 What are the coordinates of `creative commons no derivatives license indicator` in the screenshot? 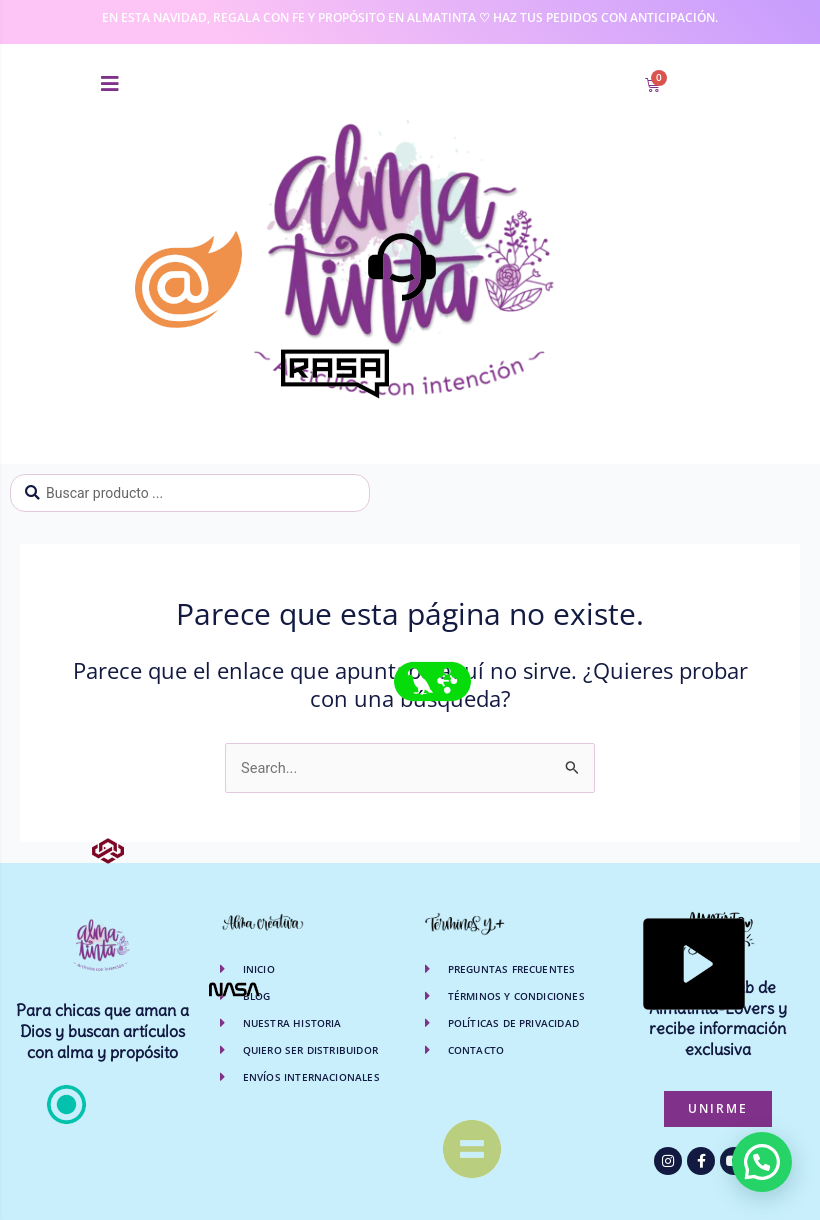 It's located at (472, 1149).